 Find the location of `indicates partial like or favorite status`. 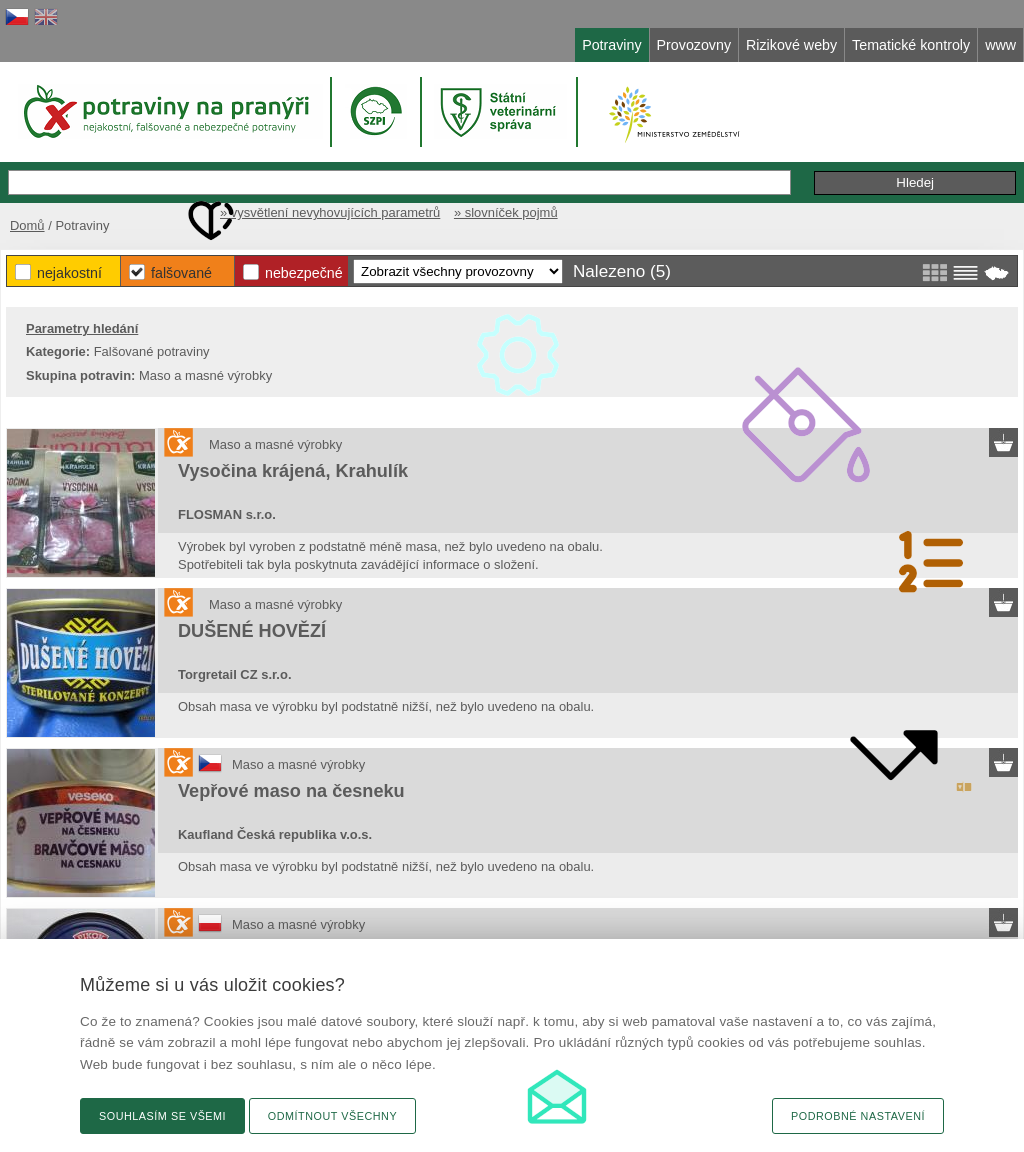

indicates partial like or favorite status is located at coordinates (211, 219).